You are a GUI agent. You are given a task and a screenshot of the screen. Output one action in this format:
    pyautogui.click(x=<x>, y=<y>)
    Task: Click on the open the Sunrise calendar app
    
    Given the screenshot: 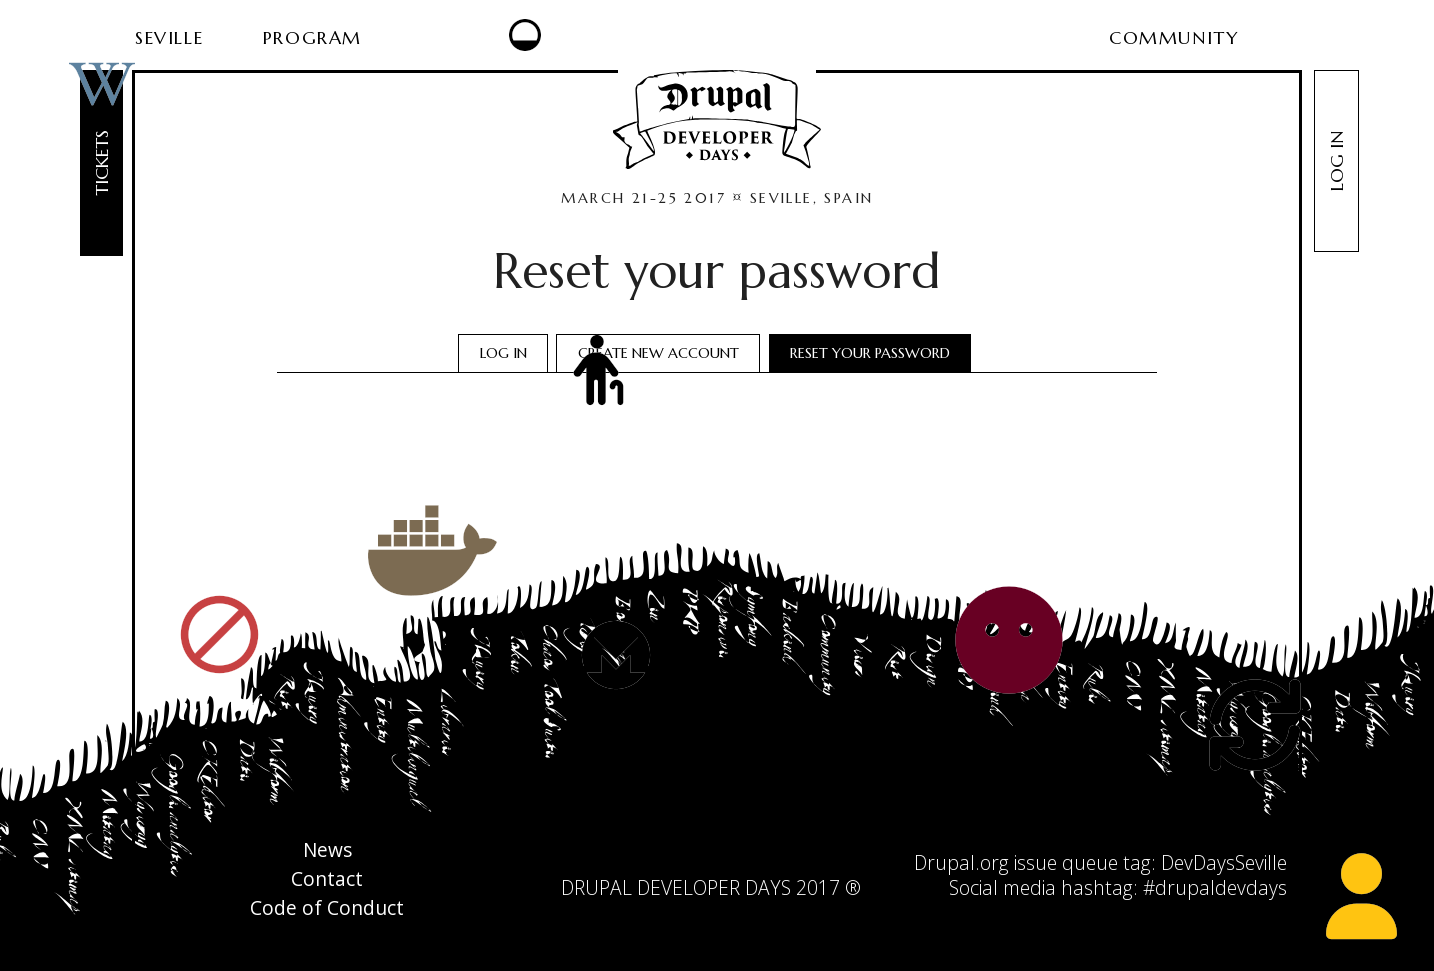 What is the action you would take?
    pyautogui.click(x=525, y=35)
    